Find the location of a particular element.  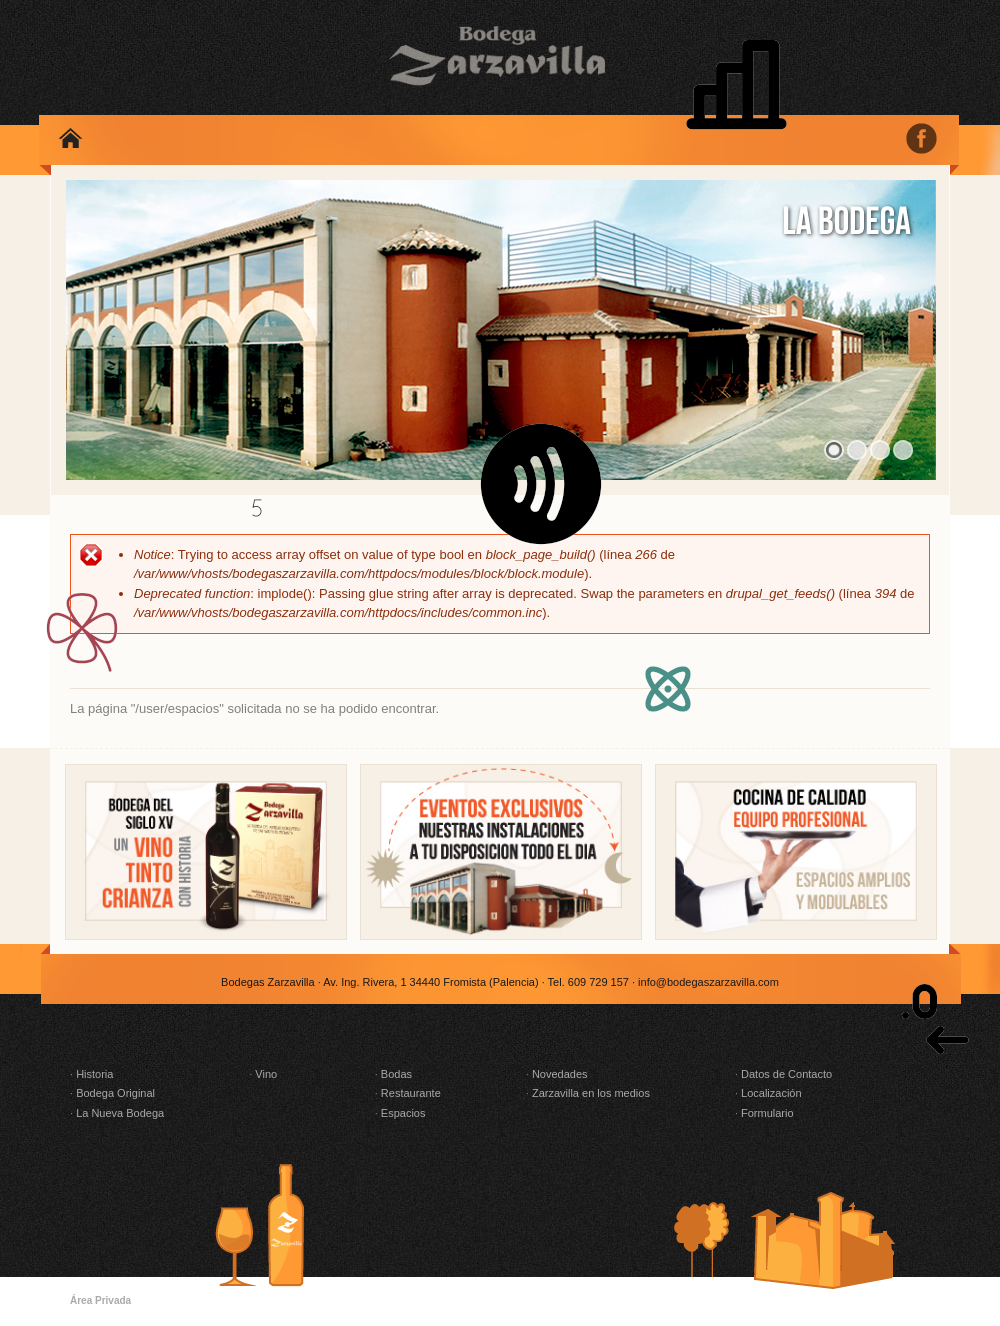

indicates luck or bonus reward feature is located at coordinates (82, 631).